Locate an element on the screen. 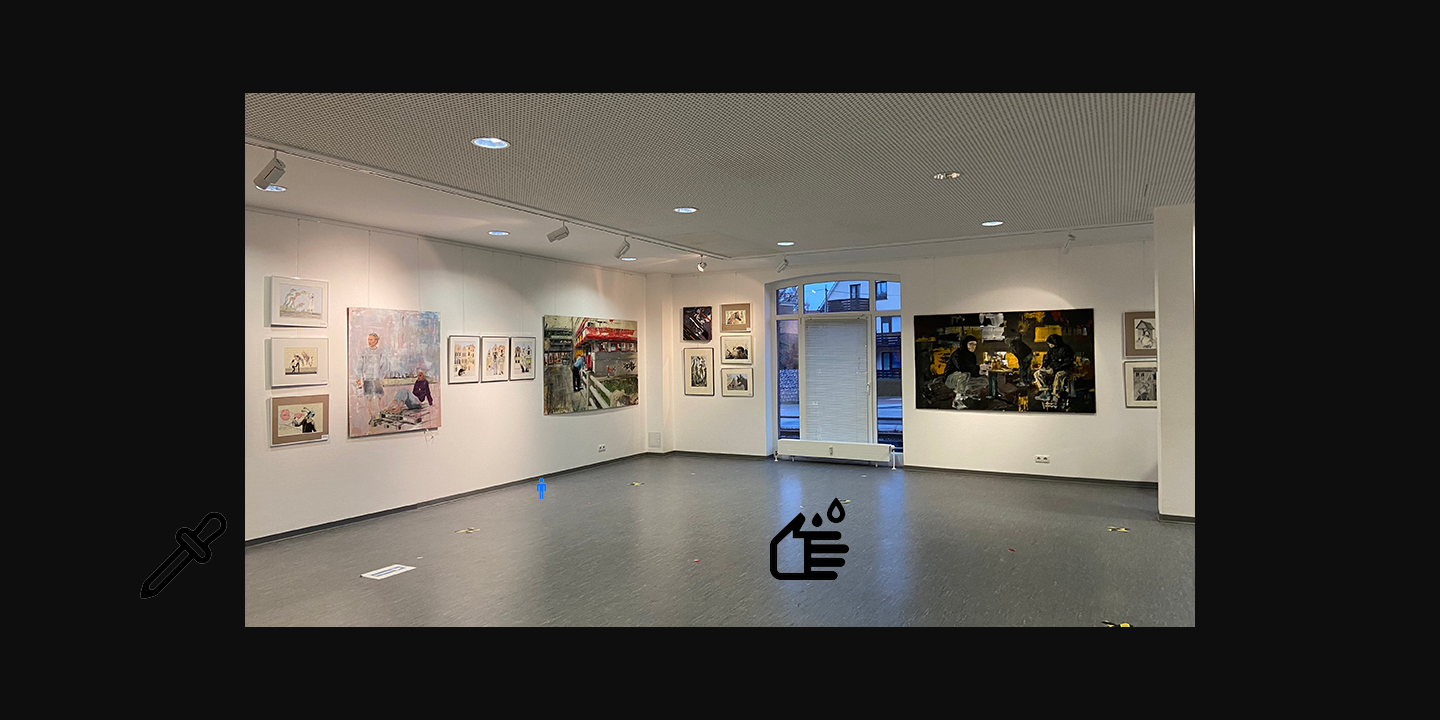  select male gender option is located at coordinates (541, 488).